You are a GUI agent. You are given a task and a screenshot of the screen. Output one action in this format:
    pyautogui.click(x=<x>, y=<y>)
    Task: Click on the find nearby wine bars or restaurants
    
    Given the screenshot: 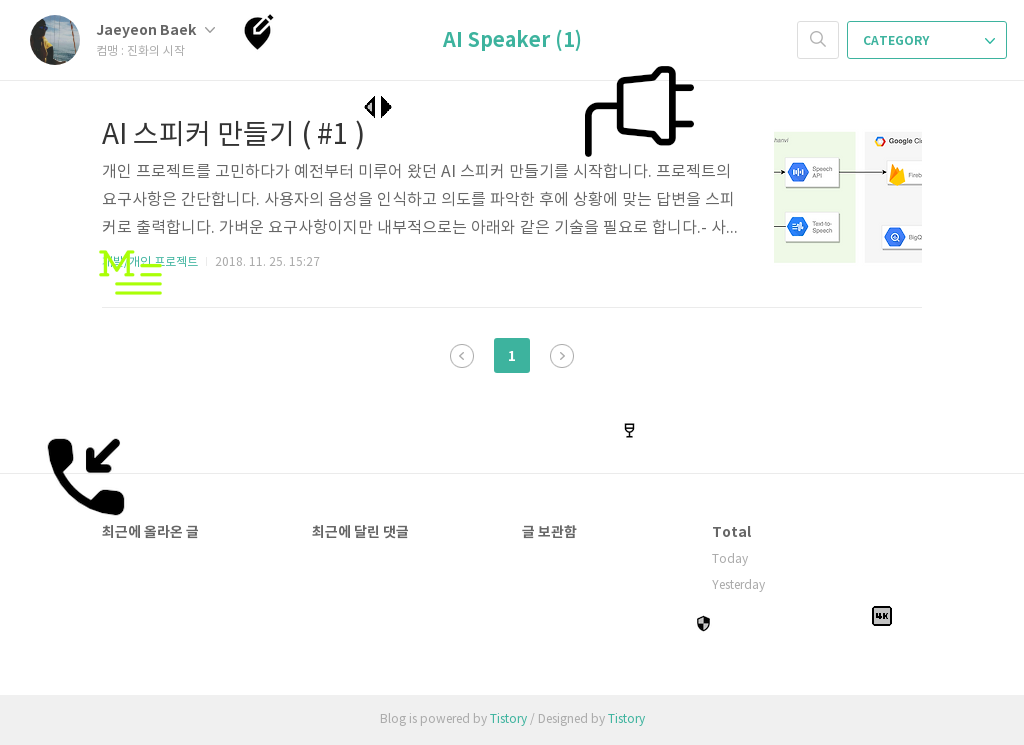 What is the action you would take?
    pyautogui.click(x=629, y=430)
    